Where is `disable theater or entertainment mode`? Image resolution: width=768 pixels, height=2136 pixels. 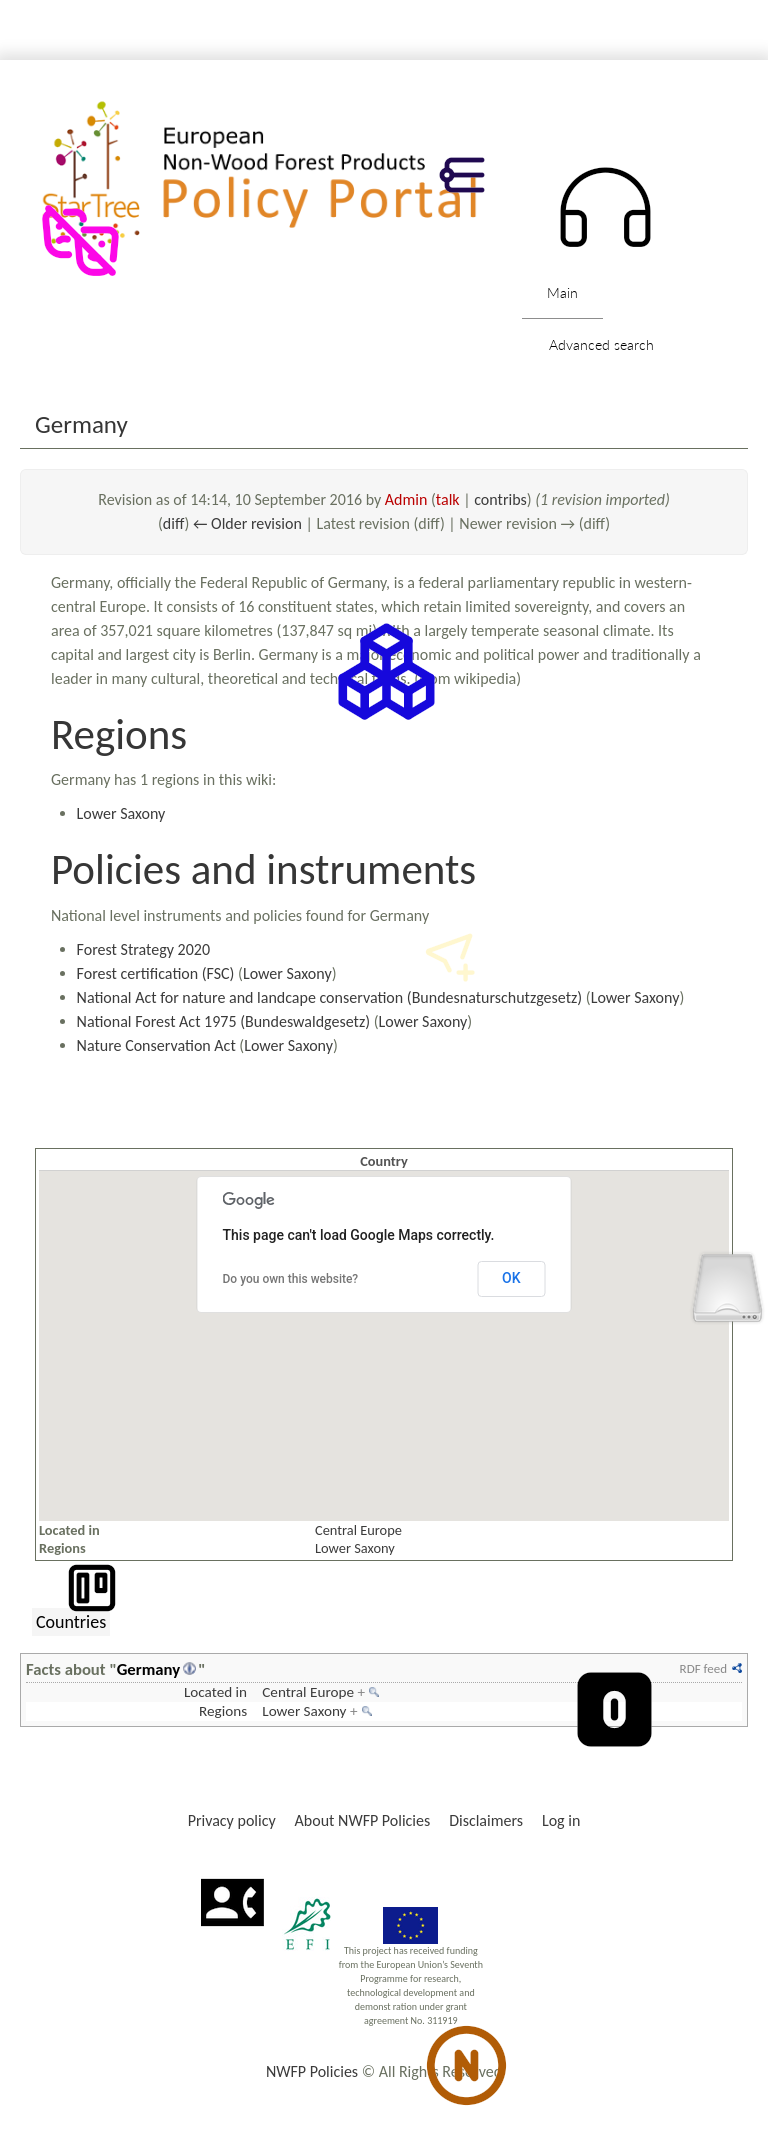 disable theater or entertainment mode is located at coordinates (80, 240).